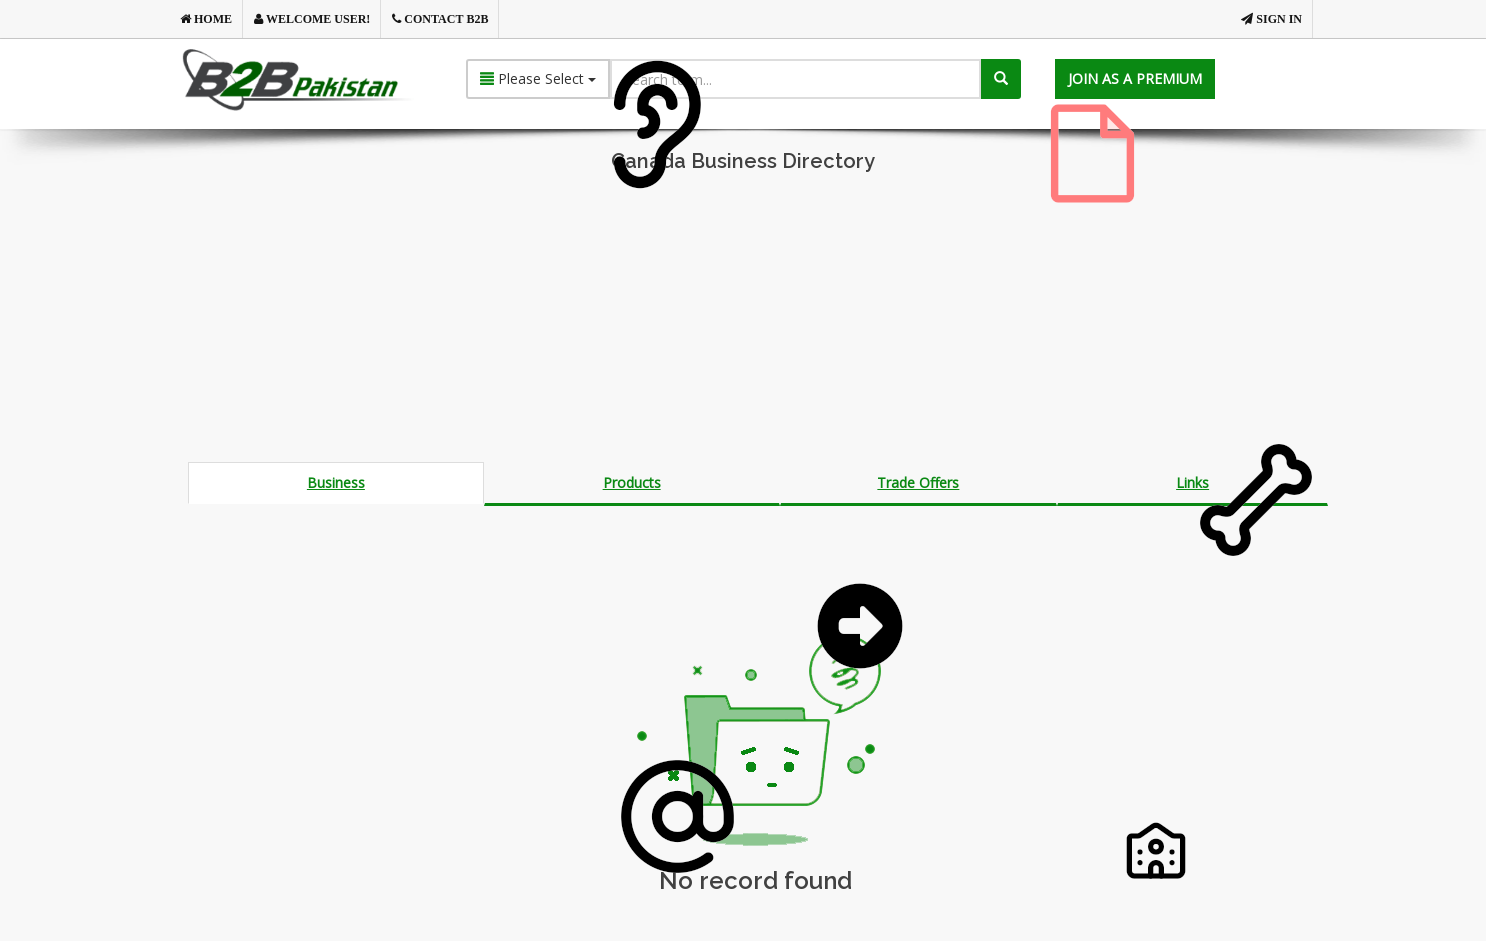  Describe the element at coordinates (1156, 852) in the screenshot. I see `access educational institution or campus information` at that location.